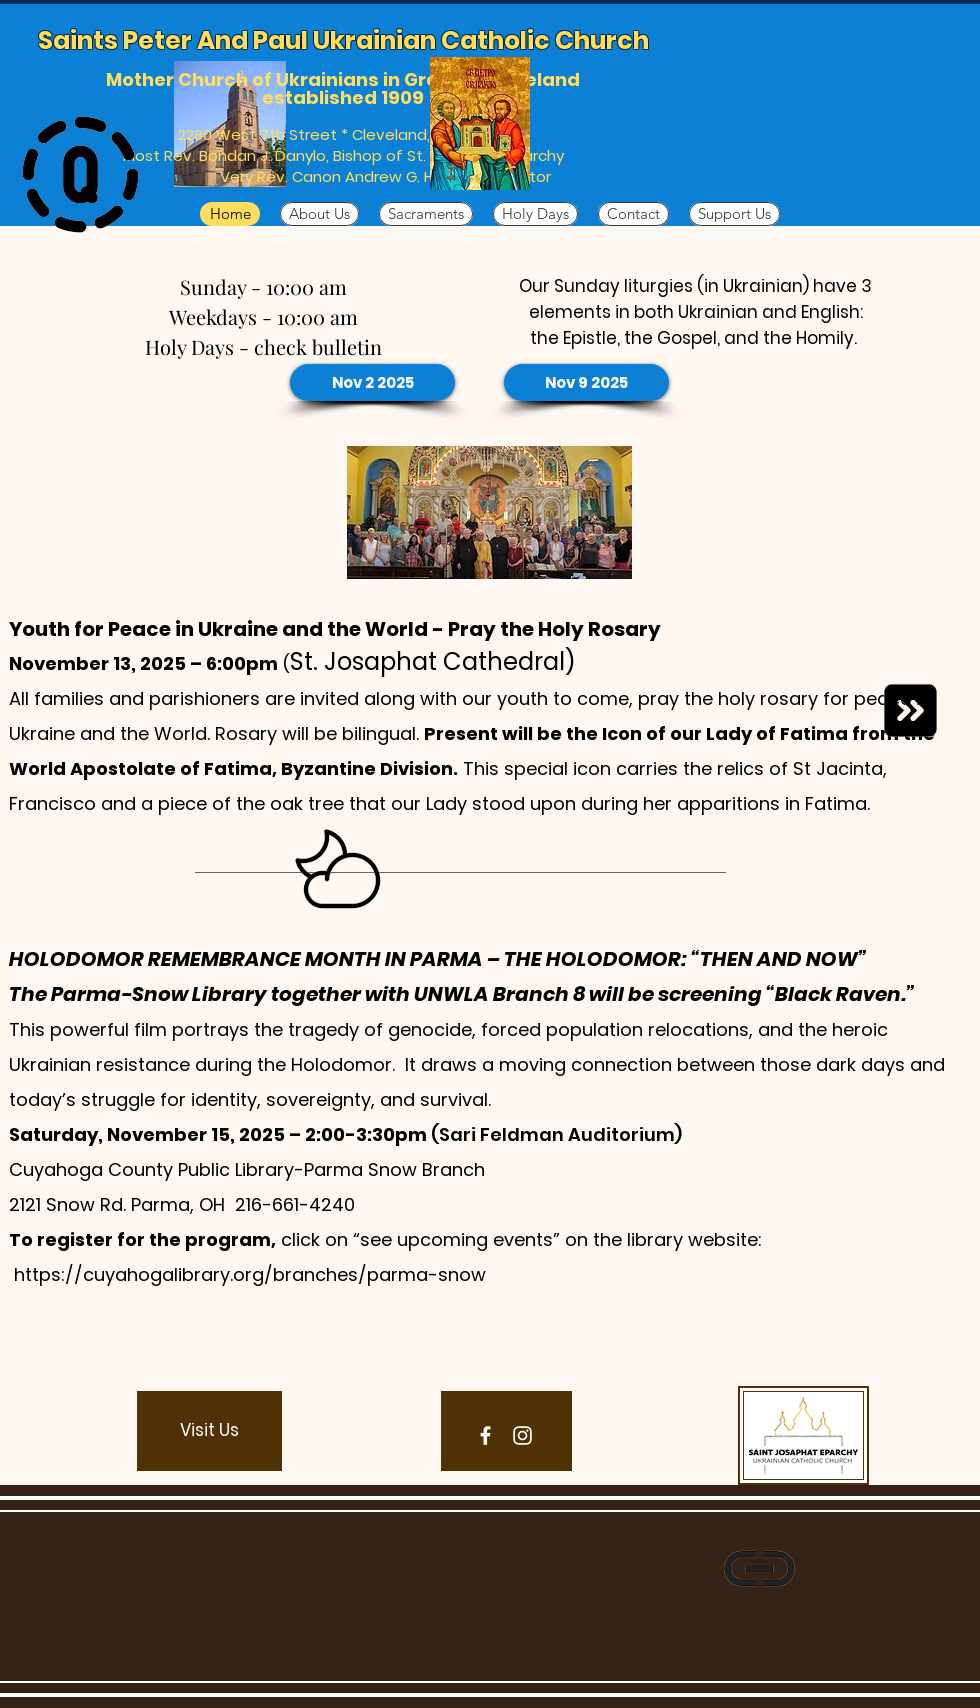 This screenshot has width=980, height=1708. Describe the element at coordinates (336, 873) in the screenshot. I see `indicates nighttime or evening weather conditions` at that location.